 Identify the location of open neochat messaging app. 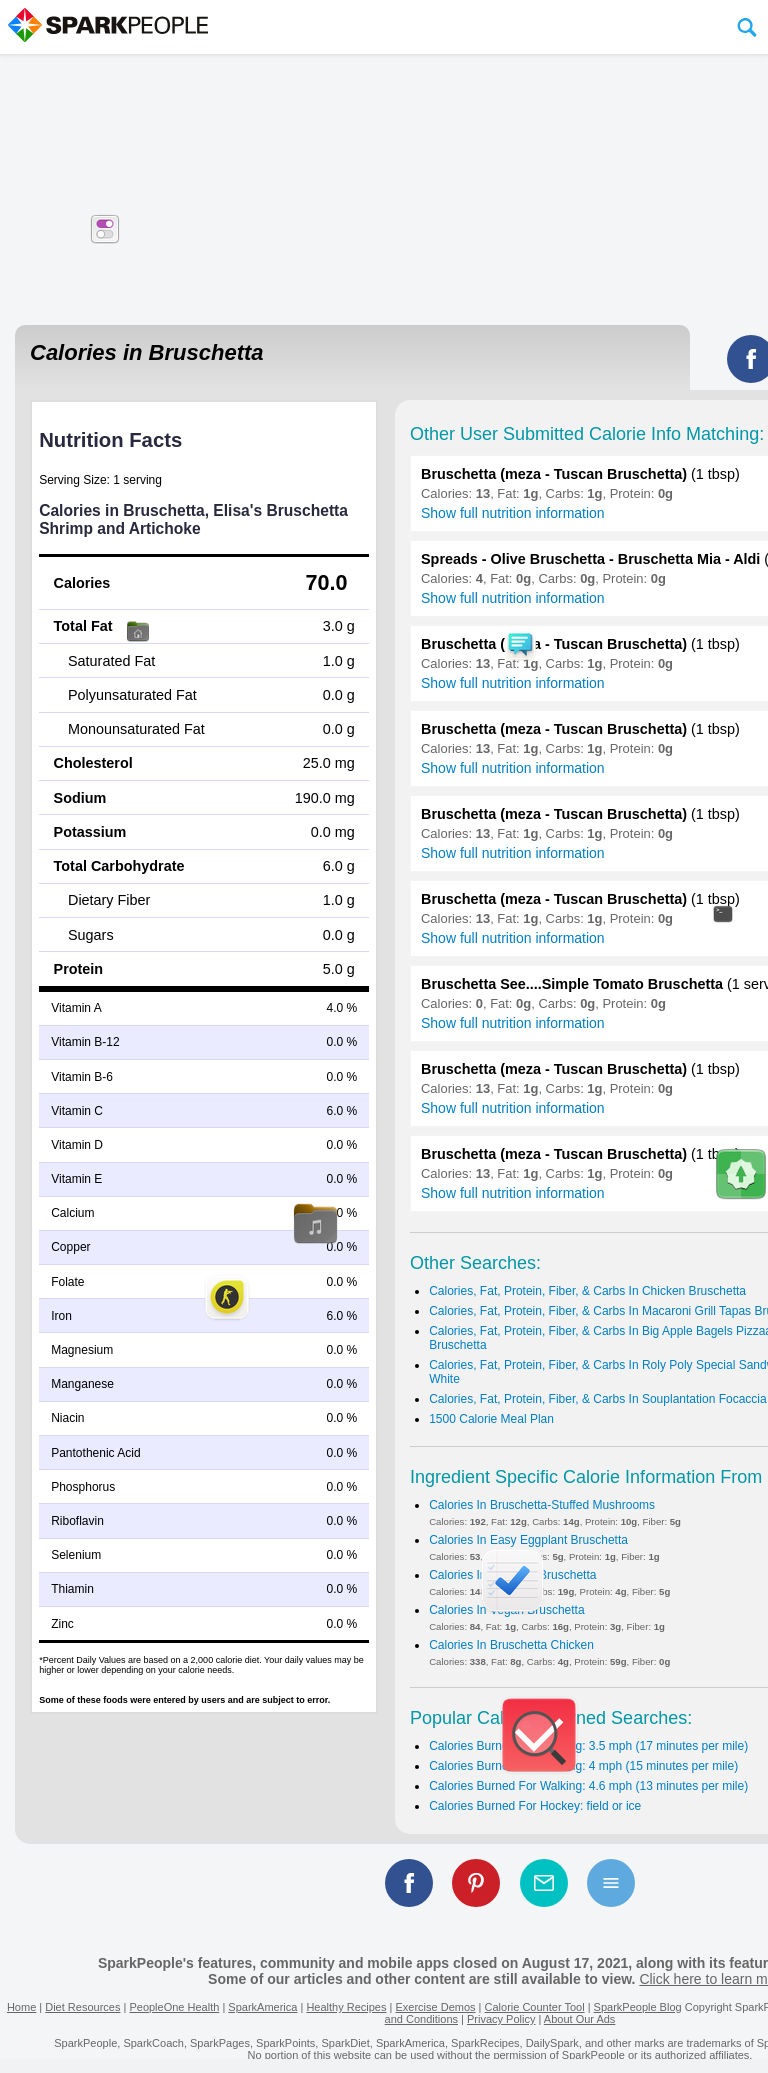
(520, 644).